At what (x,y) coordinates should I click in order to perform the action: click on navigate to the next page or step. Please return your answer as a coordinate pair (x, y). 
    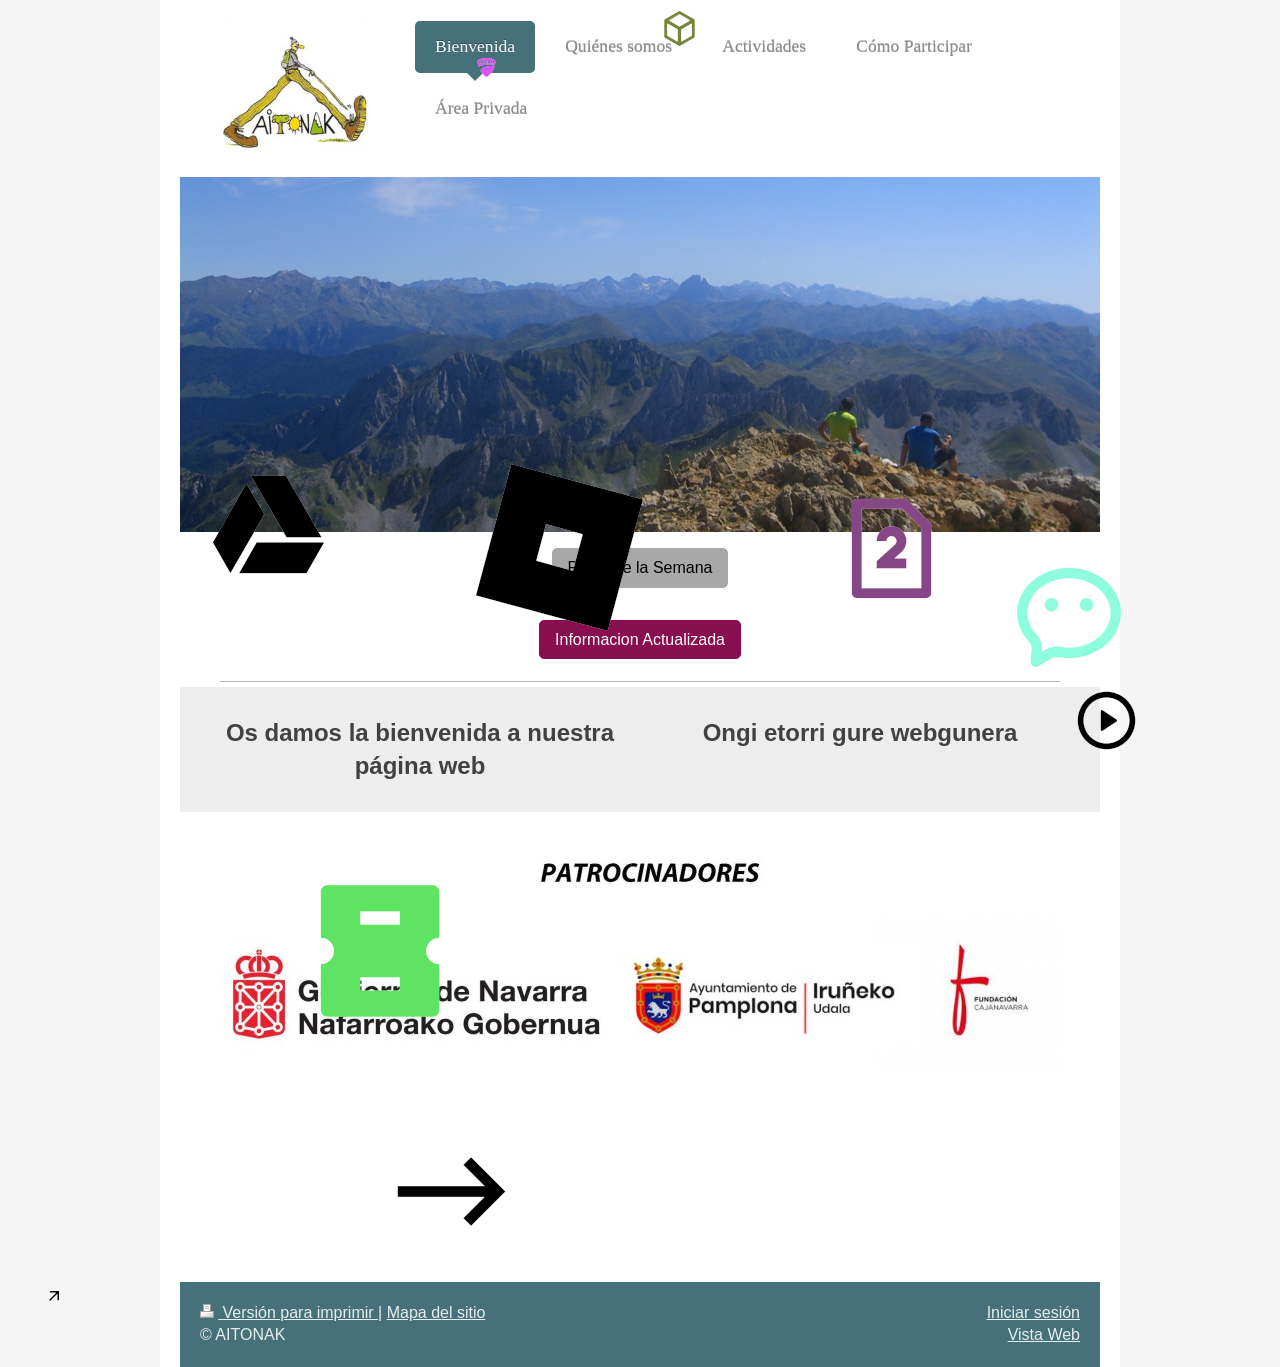
    Looking at the image, I should click on (451, 1191).